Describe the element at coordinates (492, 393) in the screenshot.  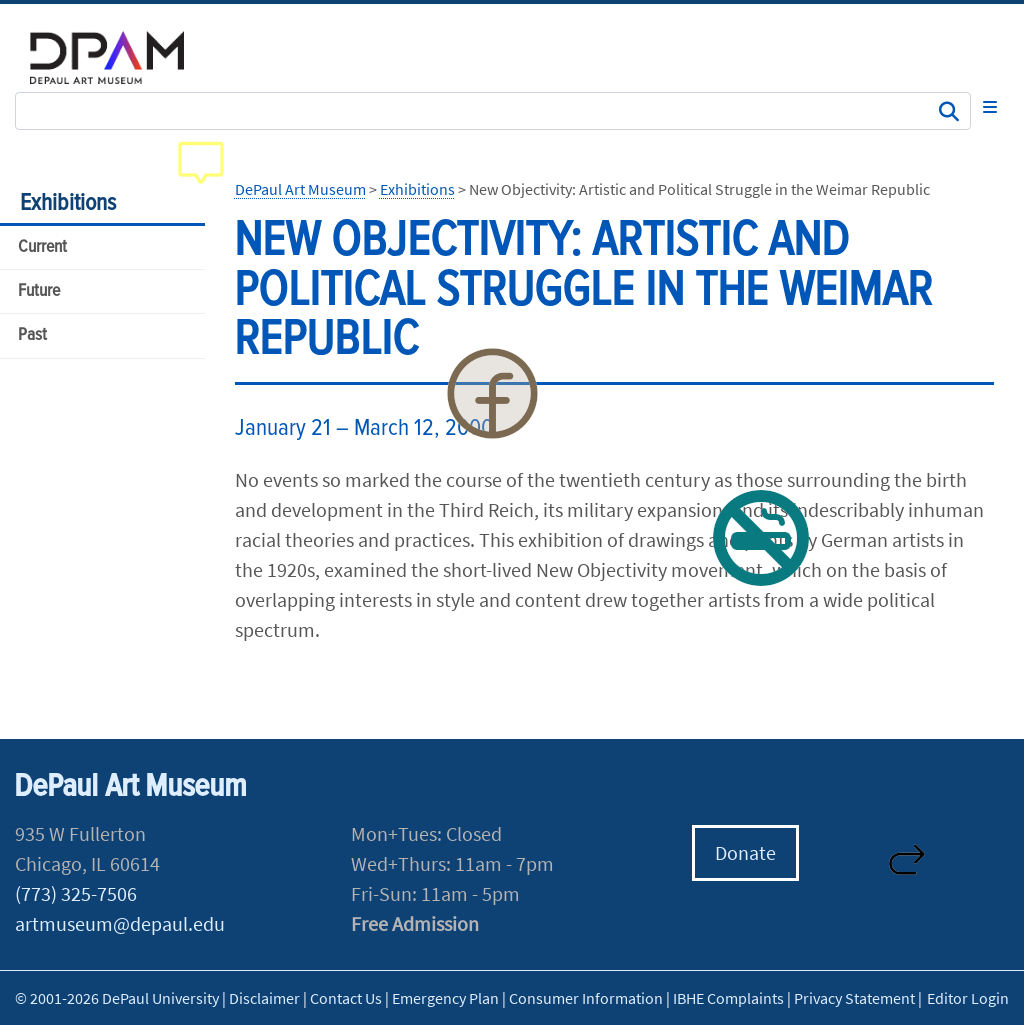
I see `link to facebook profile or page` at that location.